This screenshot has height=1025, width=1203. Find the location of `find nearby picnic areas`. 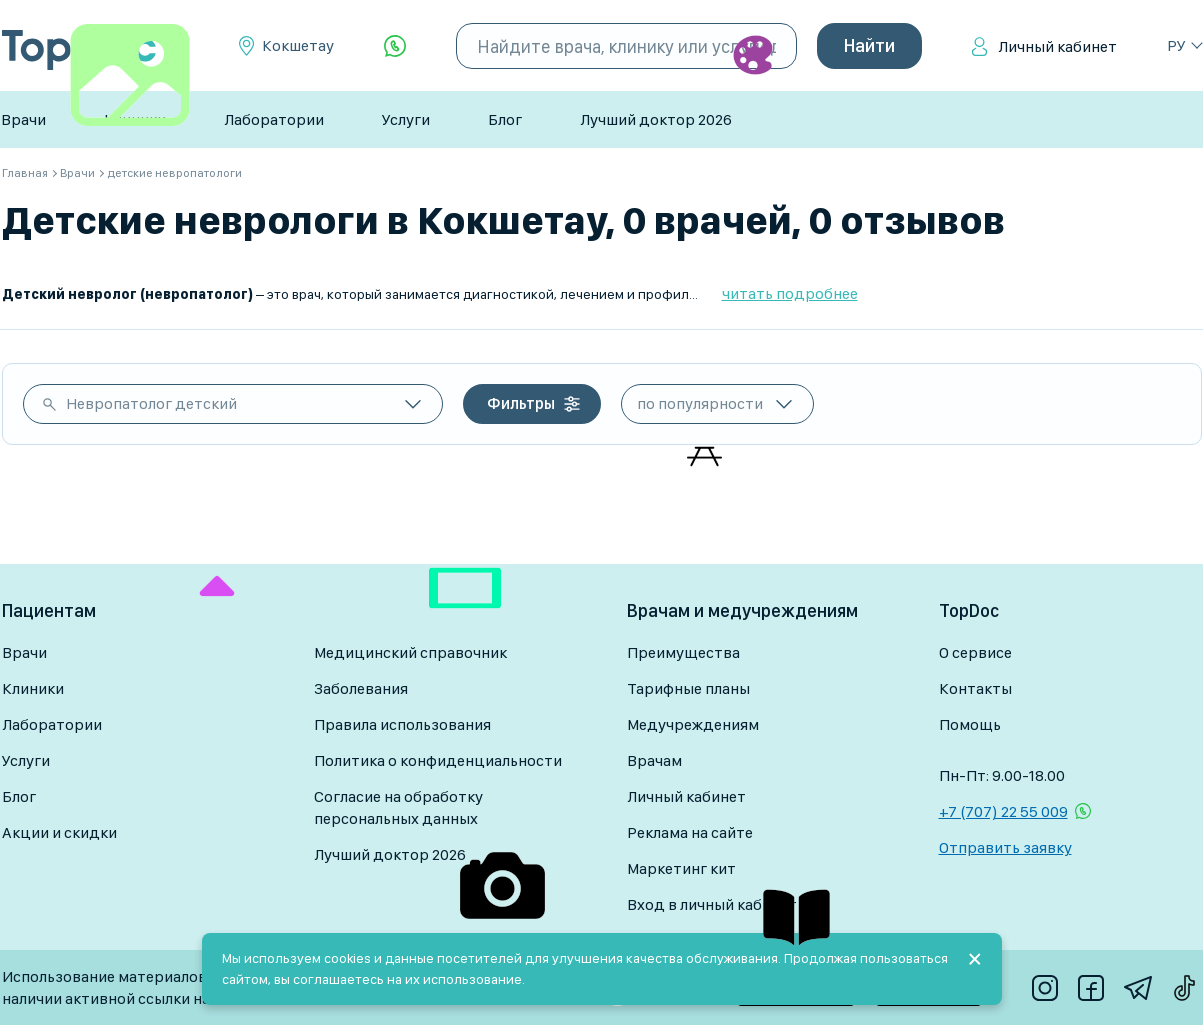

find nearby picnic areas is located at coordinates (704, 456).